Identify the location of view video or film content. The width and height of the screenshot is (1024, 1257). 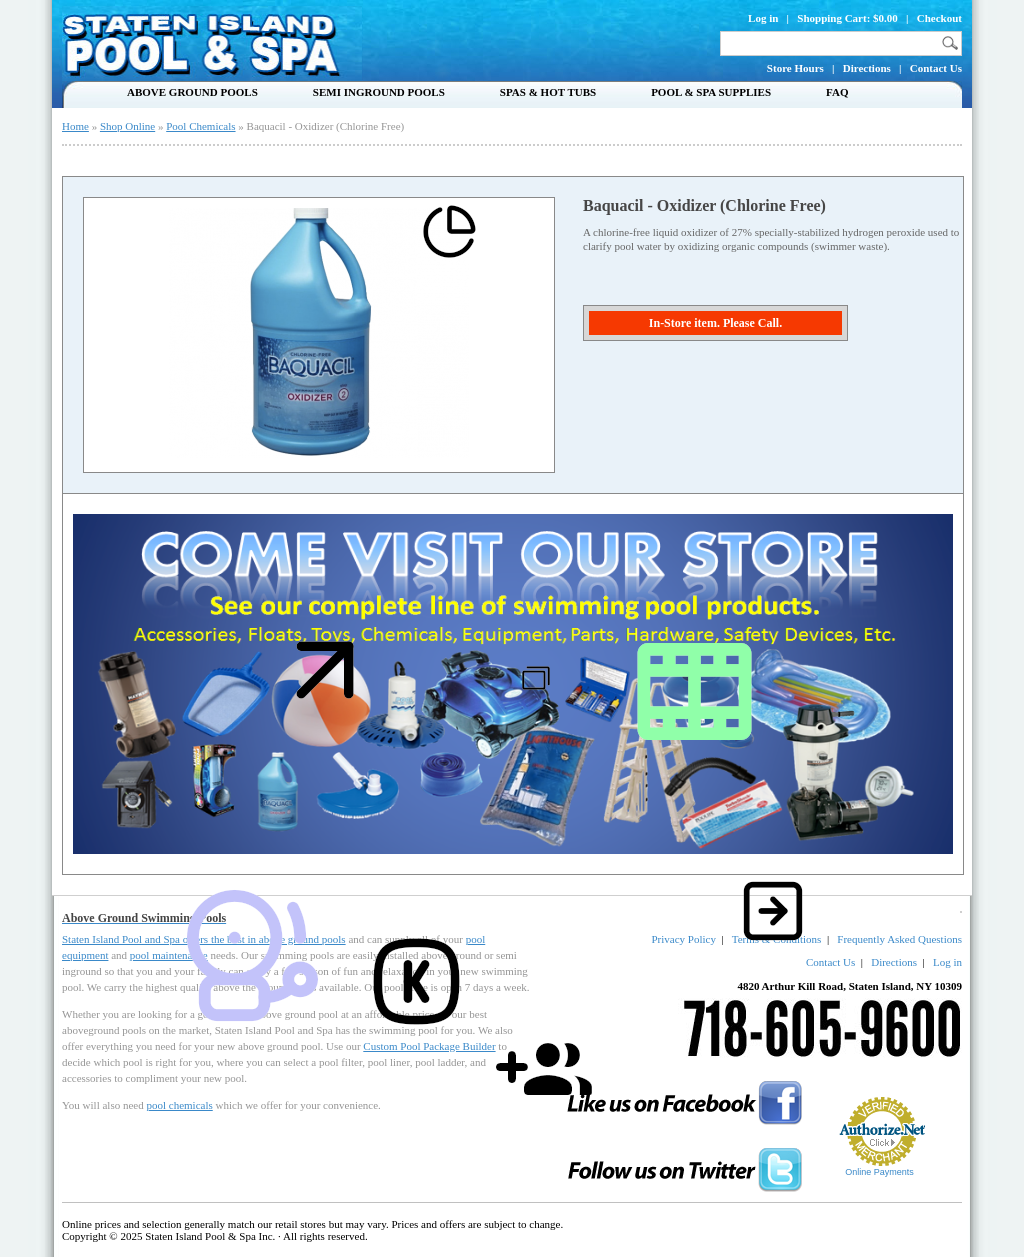
(694, 691).